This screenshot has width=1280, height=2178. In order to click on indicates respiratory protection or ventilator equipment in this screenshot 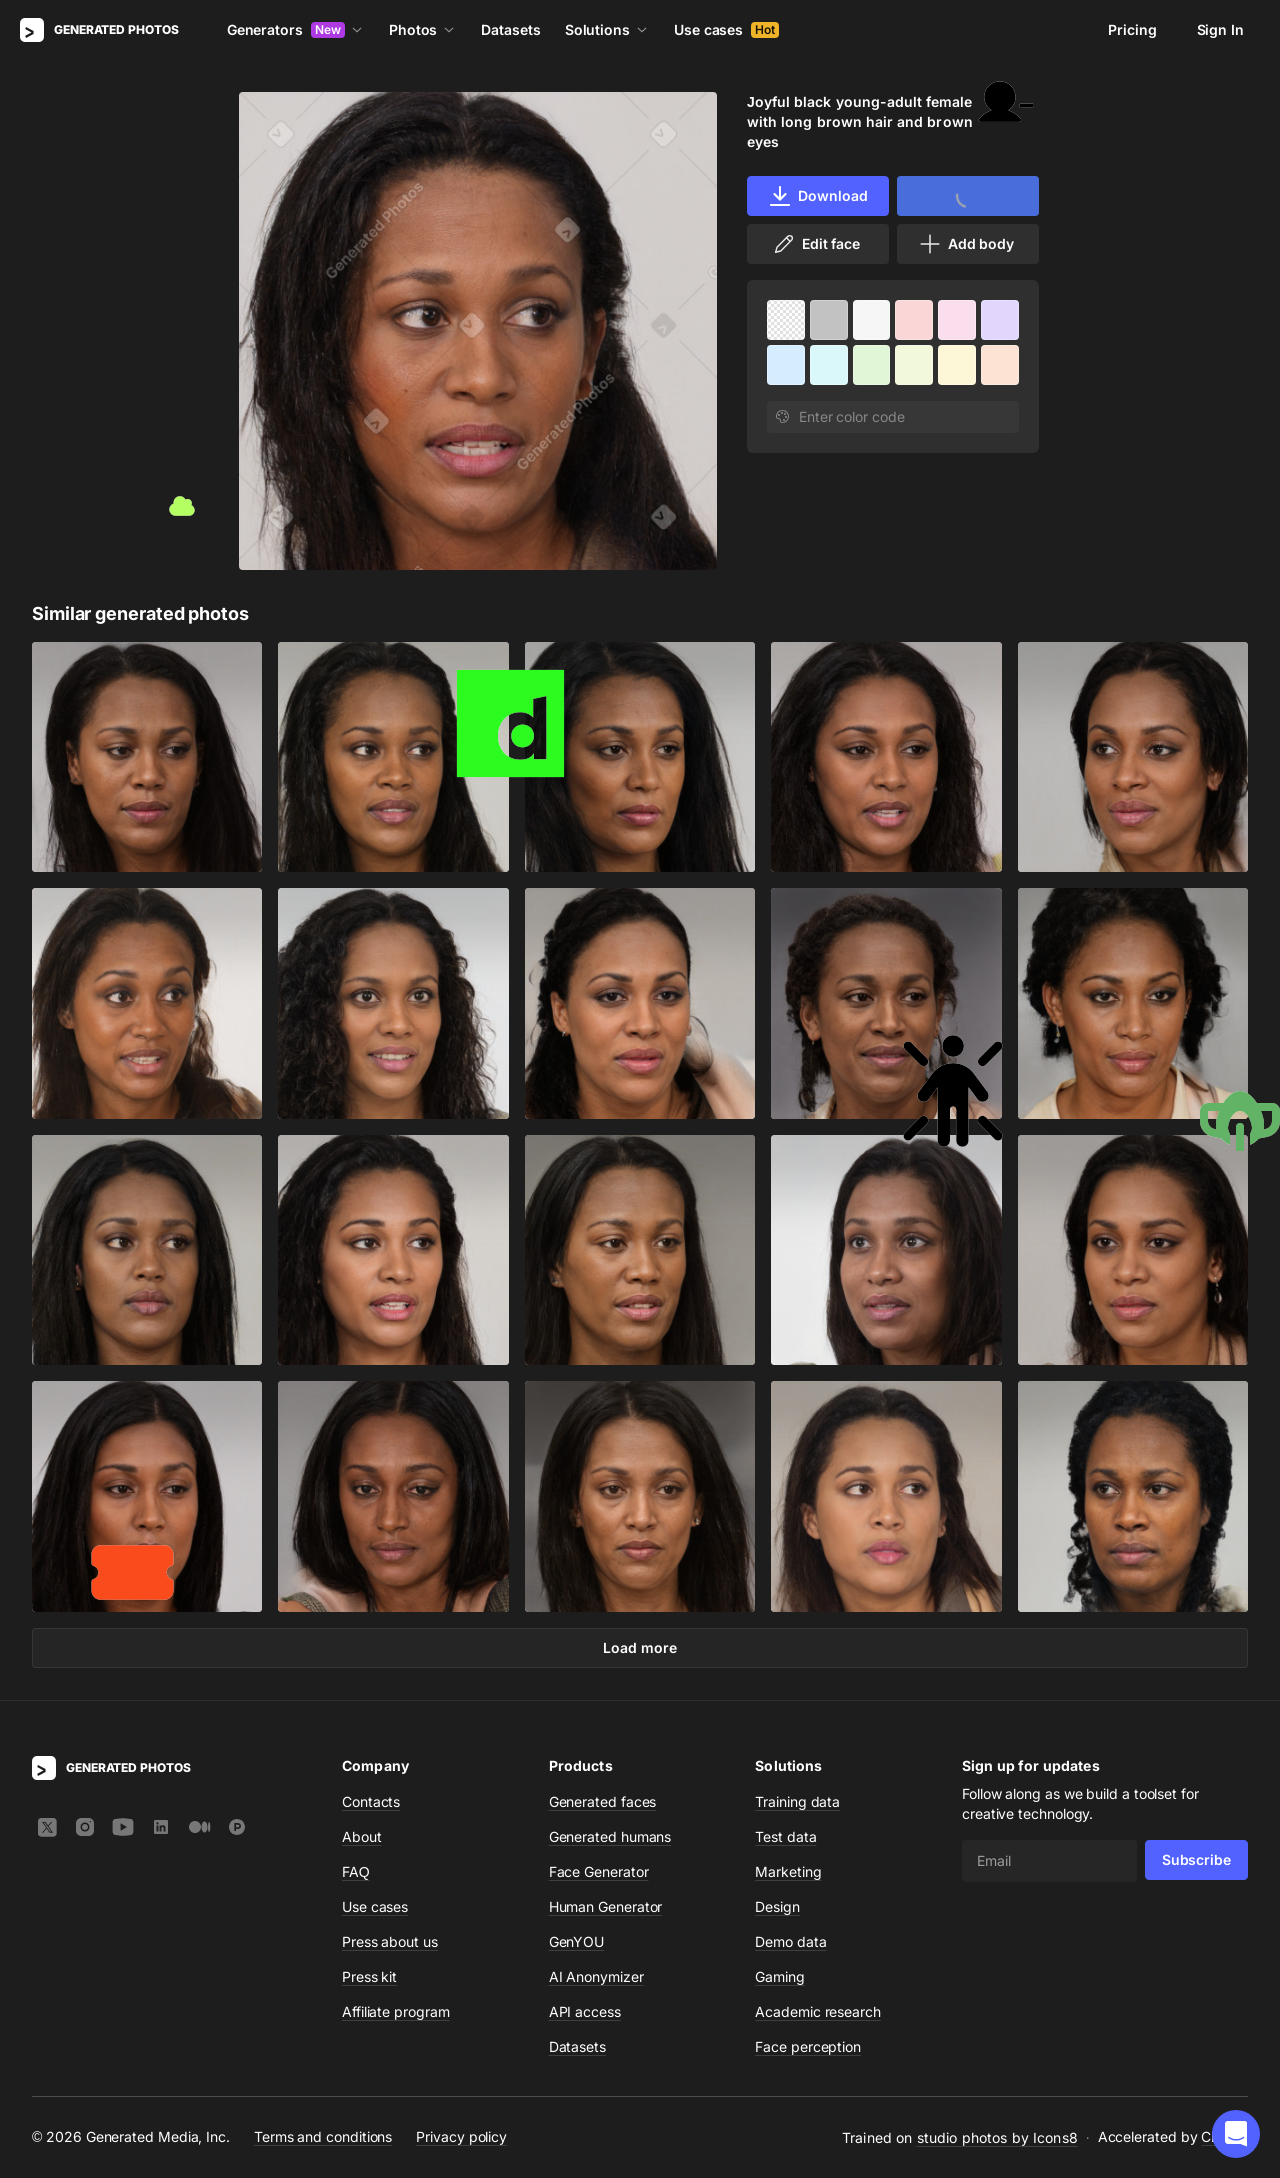, I will do `click(1240, 1119)`.